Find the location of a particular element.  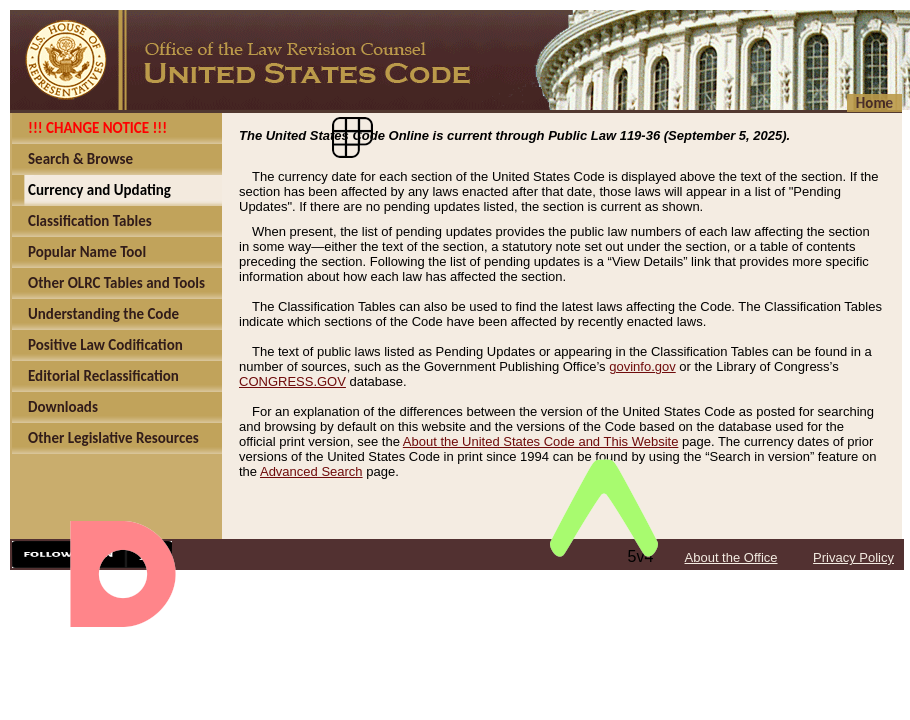

expo development platform logo is located at coordinates (604, 508).